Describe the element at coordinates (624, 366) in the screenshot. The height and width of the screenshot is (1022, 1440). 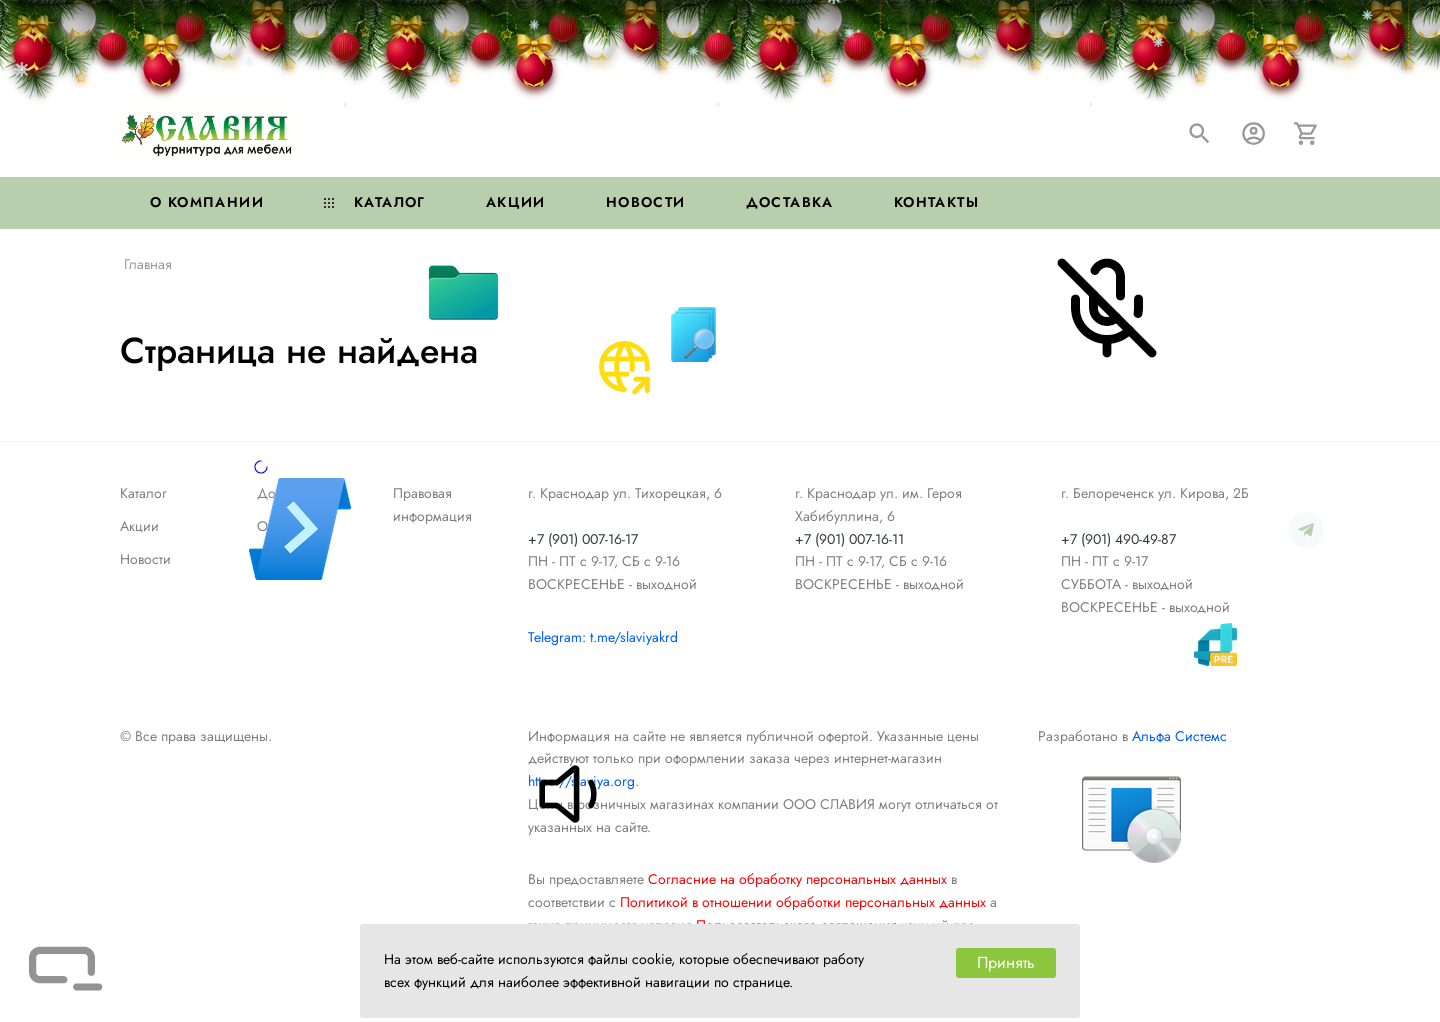
I see `share content to the web` at that location.